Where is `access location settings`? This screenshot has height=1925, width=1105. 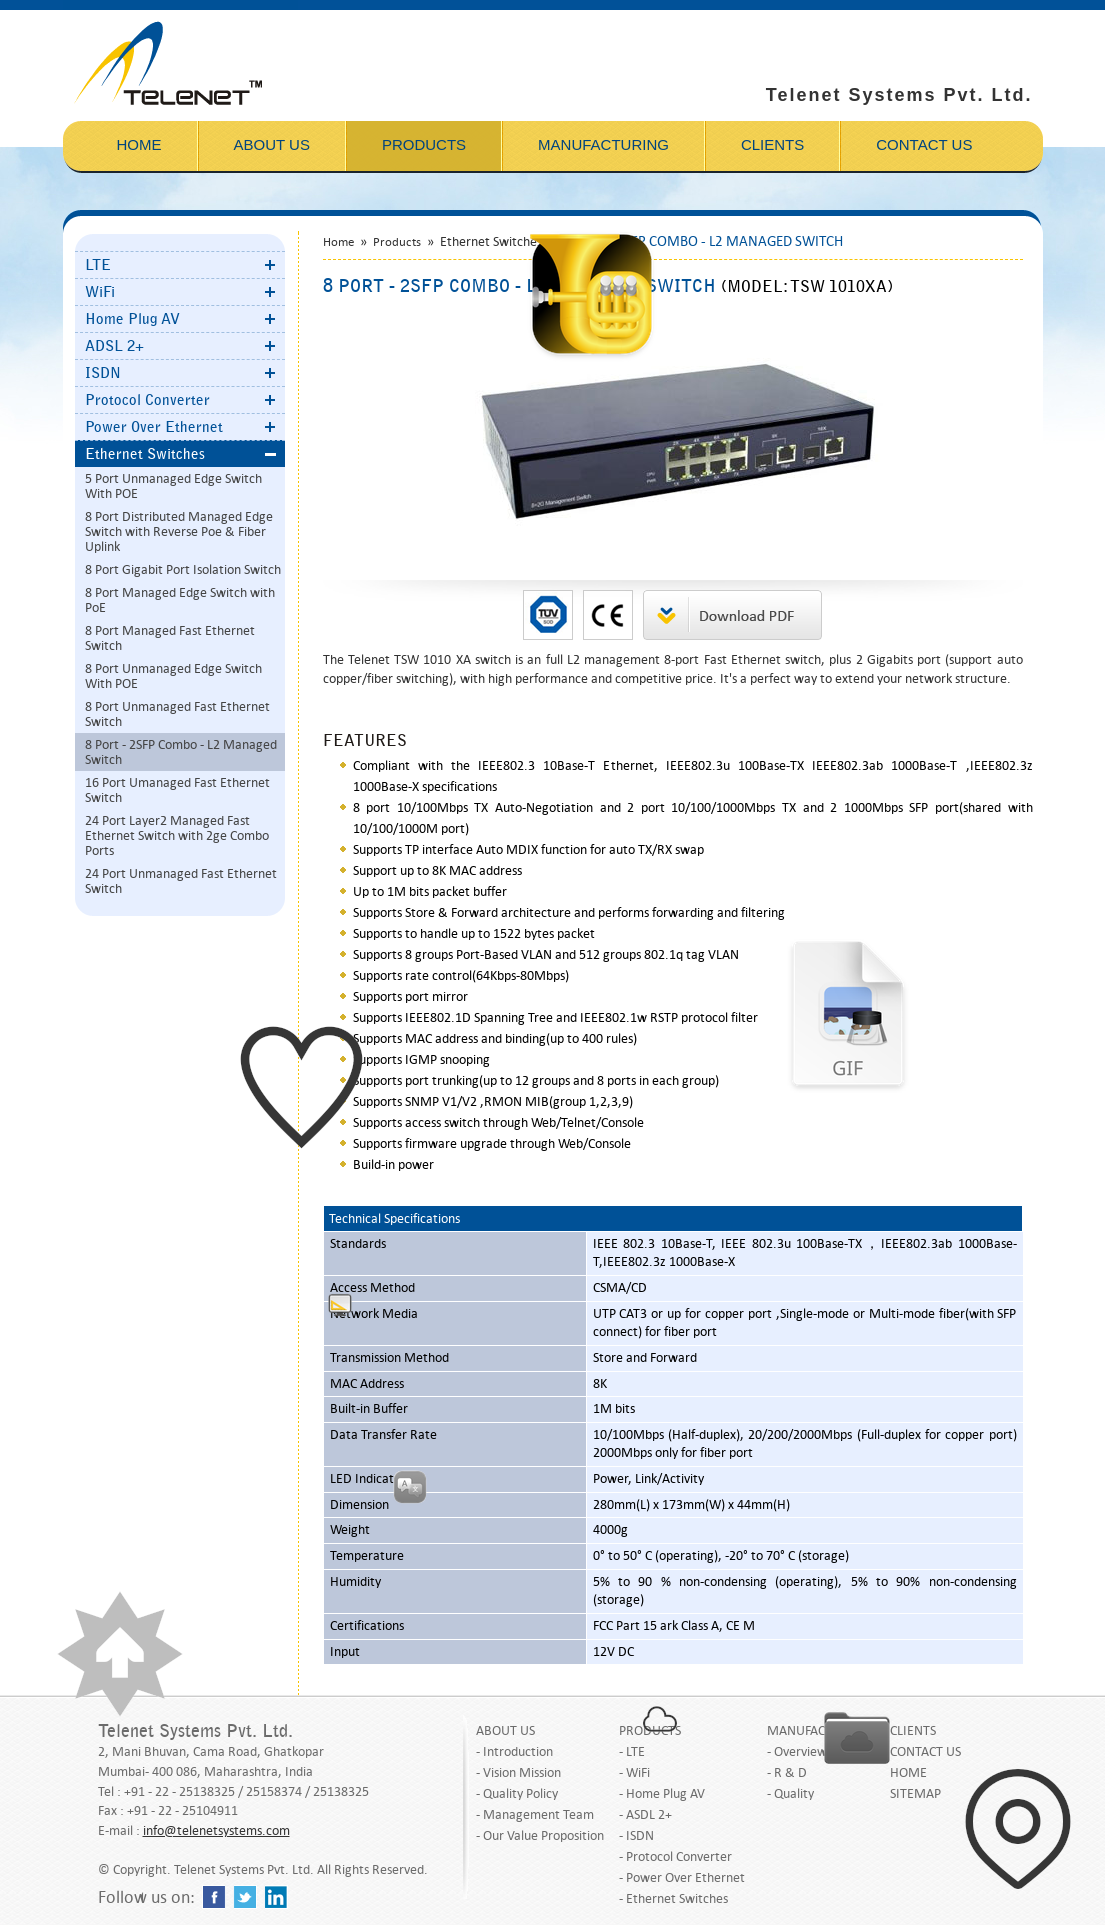
access location settings is located at coordinates (1018, 1829).